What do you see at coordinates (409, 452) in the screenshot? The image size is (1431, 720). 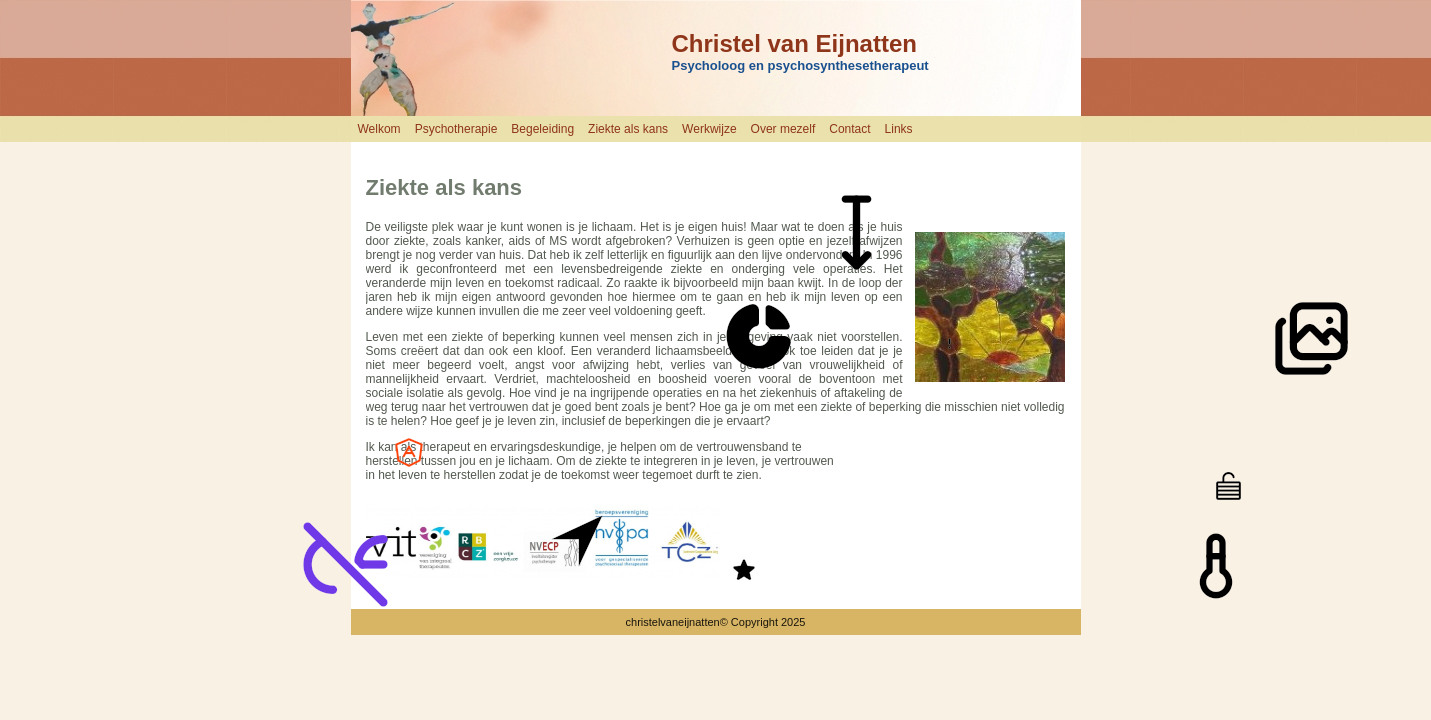 I see `Angular framework logo` at bounding box center [409, 452].